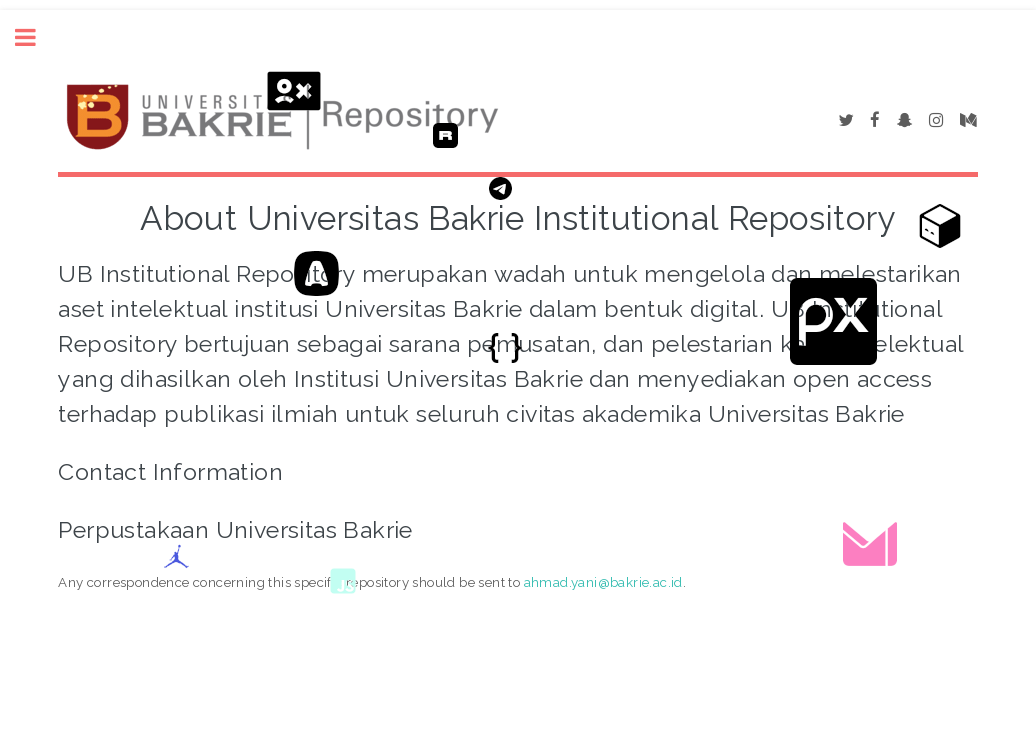  What do you see at coordinates (445, 135) in the screenshot?
I see `open the rarible NFT marketplace app` at bounding box center [445, 135].